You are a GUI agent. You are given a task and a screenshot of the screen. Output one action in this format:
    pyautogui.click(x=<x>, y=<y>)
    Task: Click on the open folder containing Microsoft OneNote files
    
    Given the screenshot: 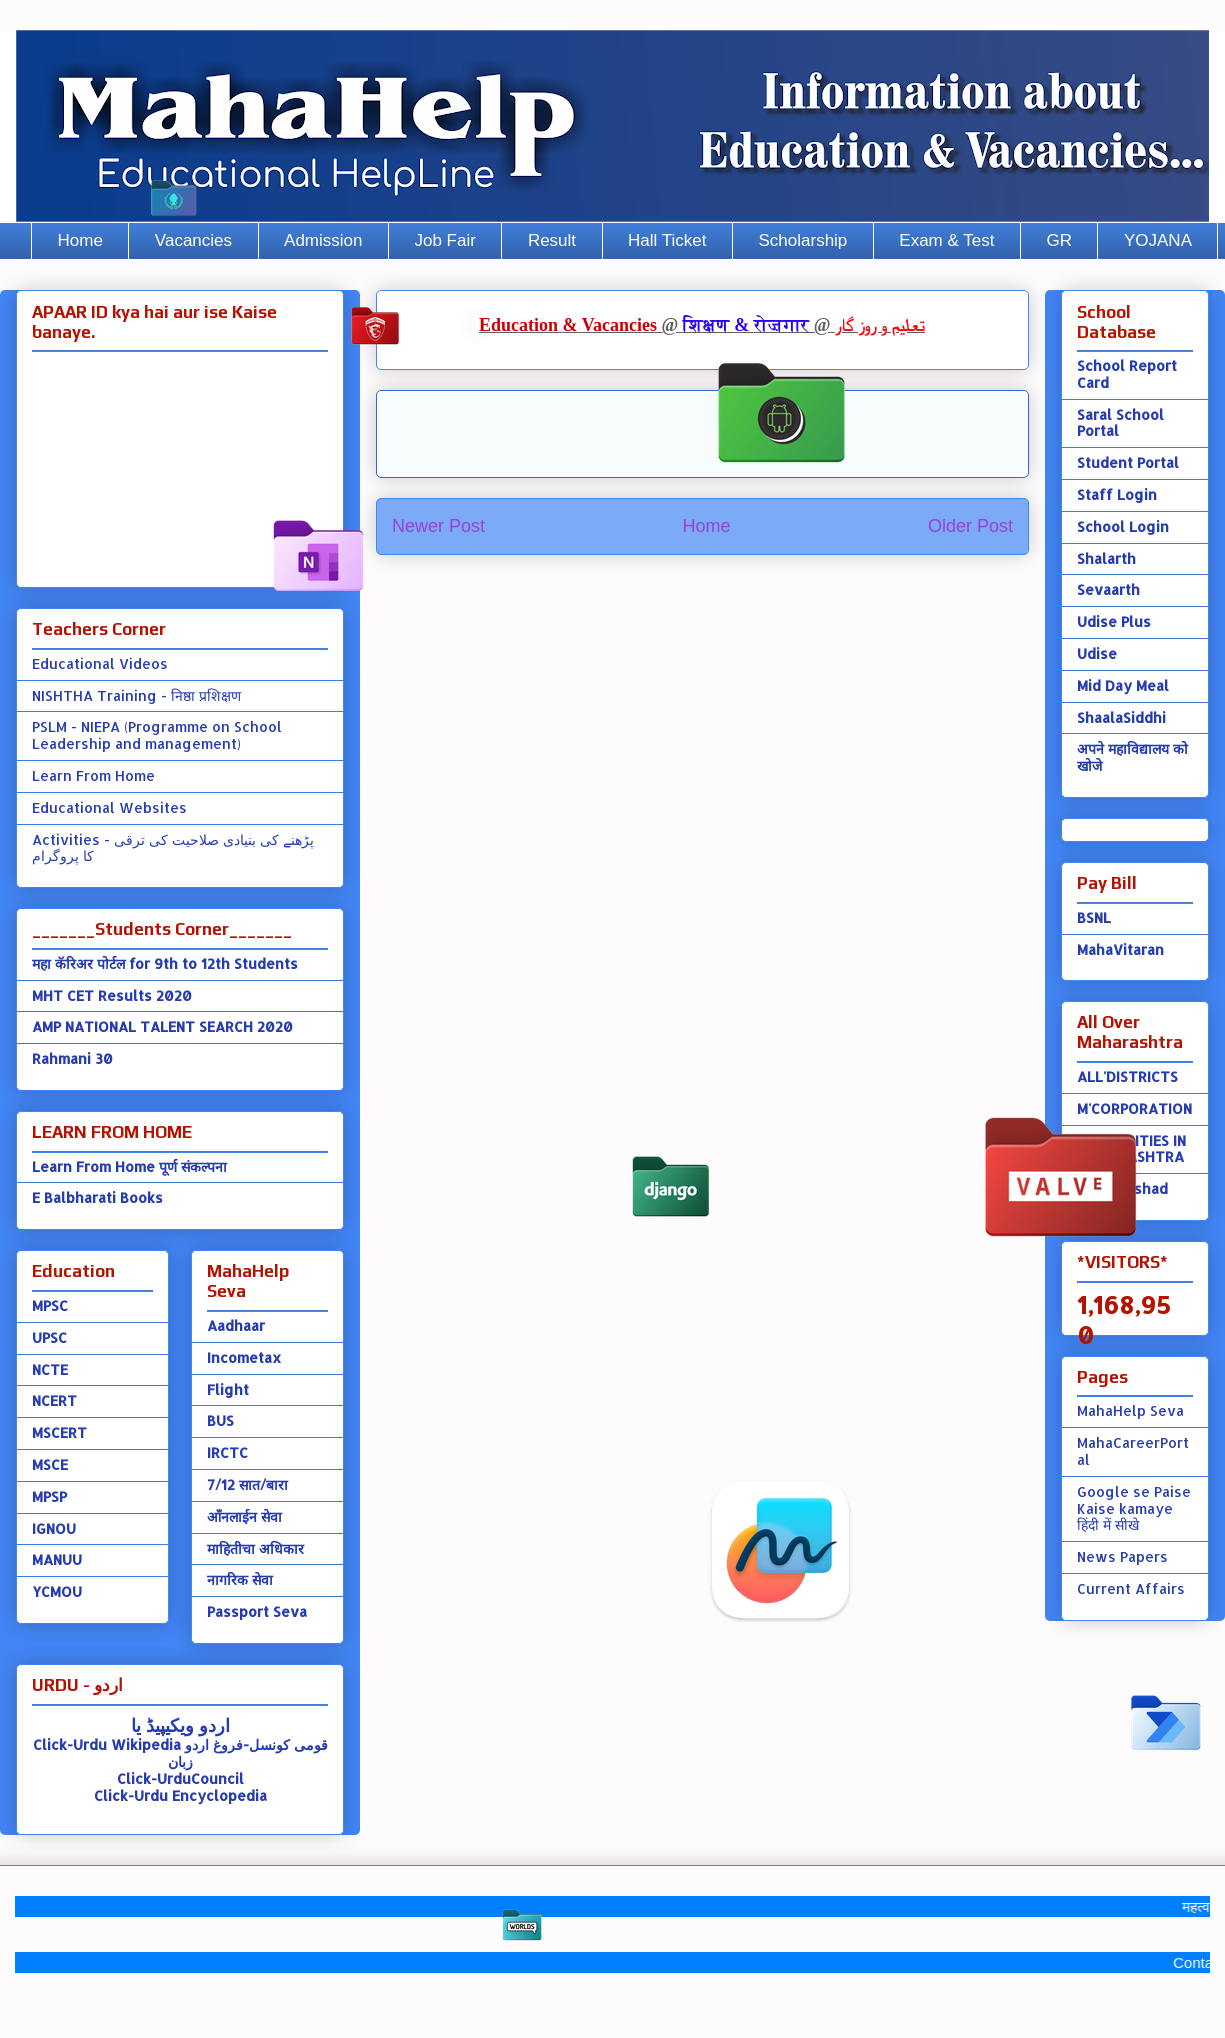 What is the action you would take?
    pyautogui.click(x=318, y=558)
    